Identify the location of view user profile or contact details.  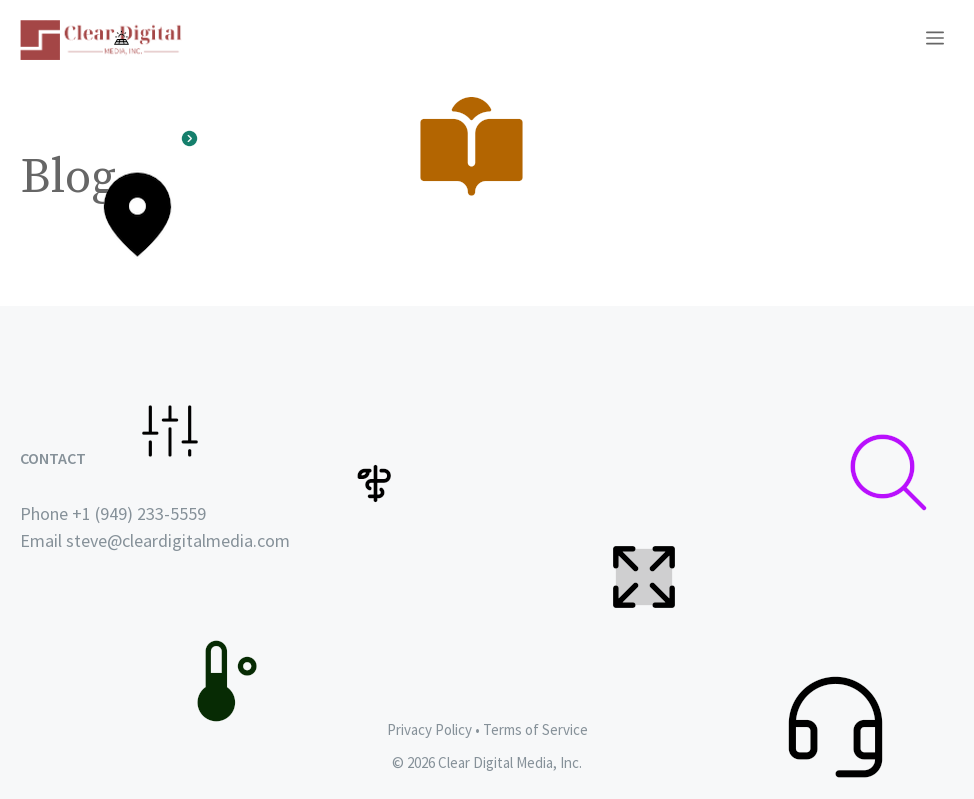
(471, 144).